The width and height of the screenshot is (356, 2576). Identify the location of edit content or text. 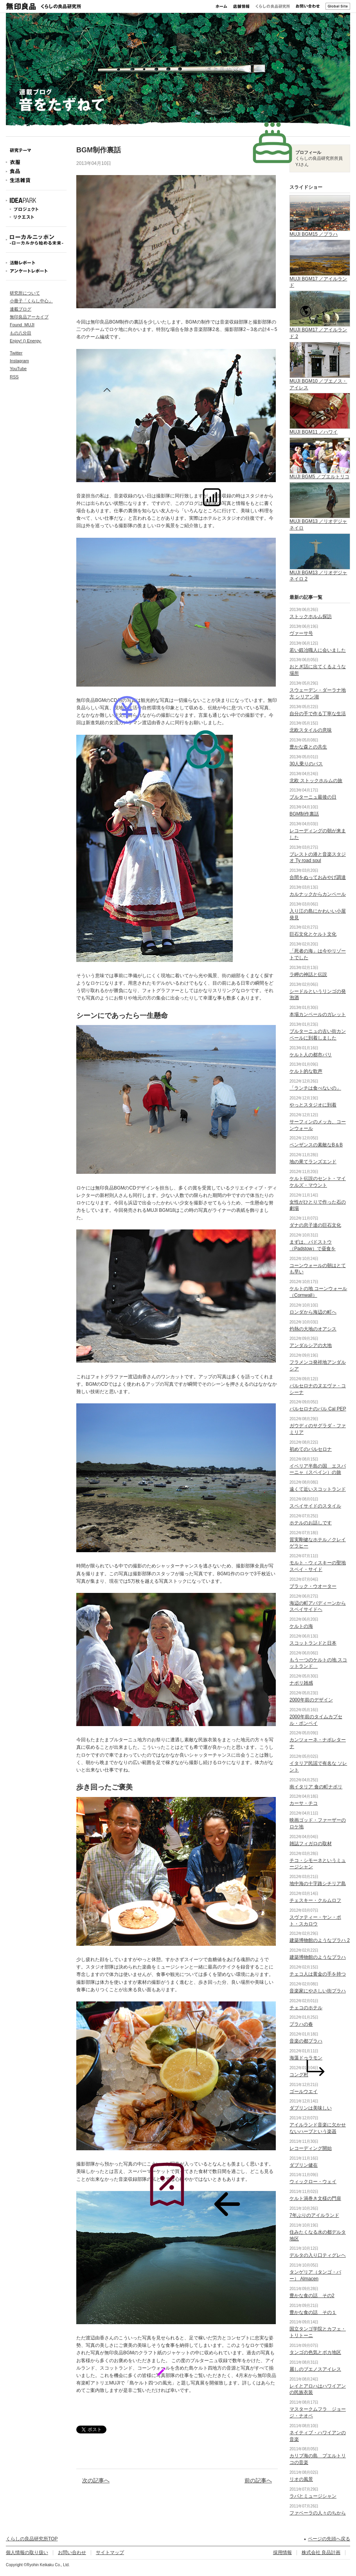
(161, 2372).